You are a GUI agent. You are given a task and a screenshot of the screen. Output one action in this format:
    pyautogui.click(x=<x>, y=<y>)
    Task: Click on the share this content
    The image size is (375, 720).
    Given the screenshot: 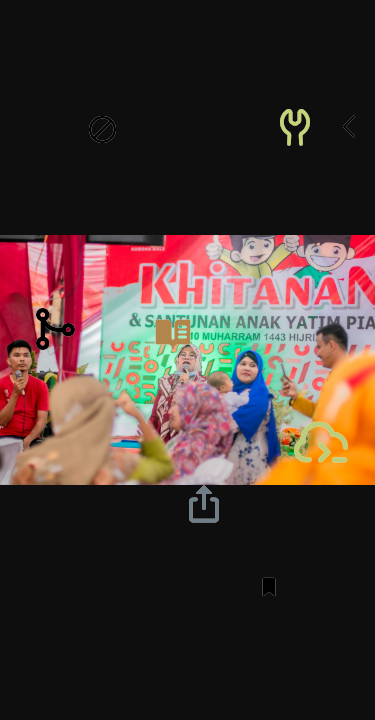 What is the action you would take?
    pyautogui.click(x=204, y=505)
    